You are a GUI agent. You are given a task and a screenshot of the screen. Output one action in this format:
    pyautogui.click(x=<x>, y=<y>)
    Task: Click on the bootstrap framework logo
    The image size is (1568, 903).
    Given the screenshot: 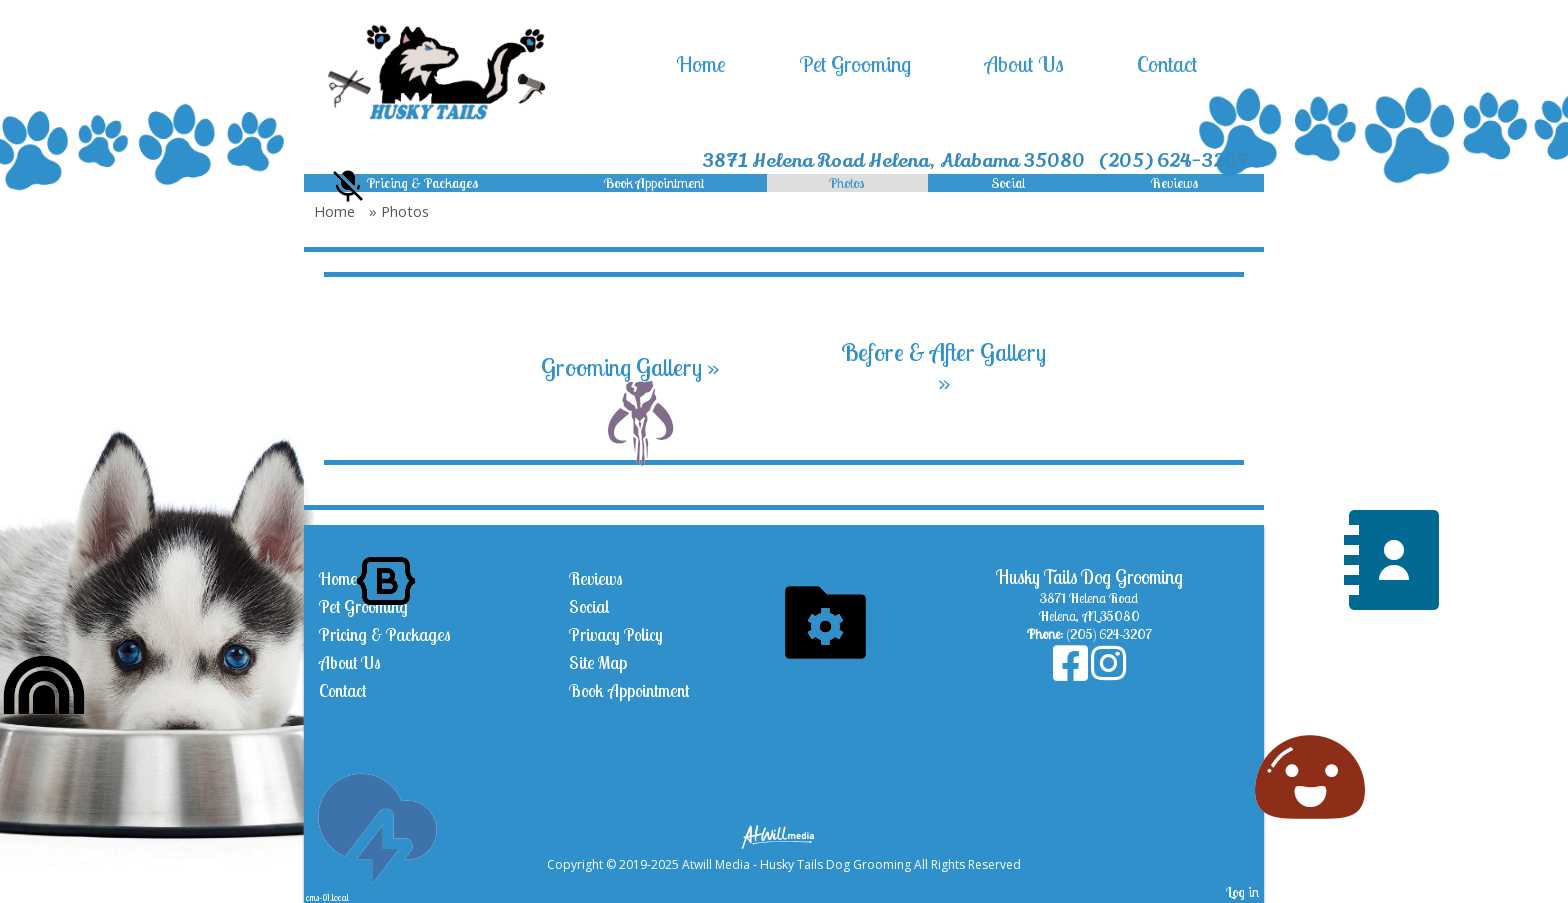 What is the action you would take?
    pyautogui.click(x=386, y=581)
    